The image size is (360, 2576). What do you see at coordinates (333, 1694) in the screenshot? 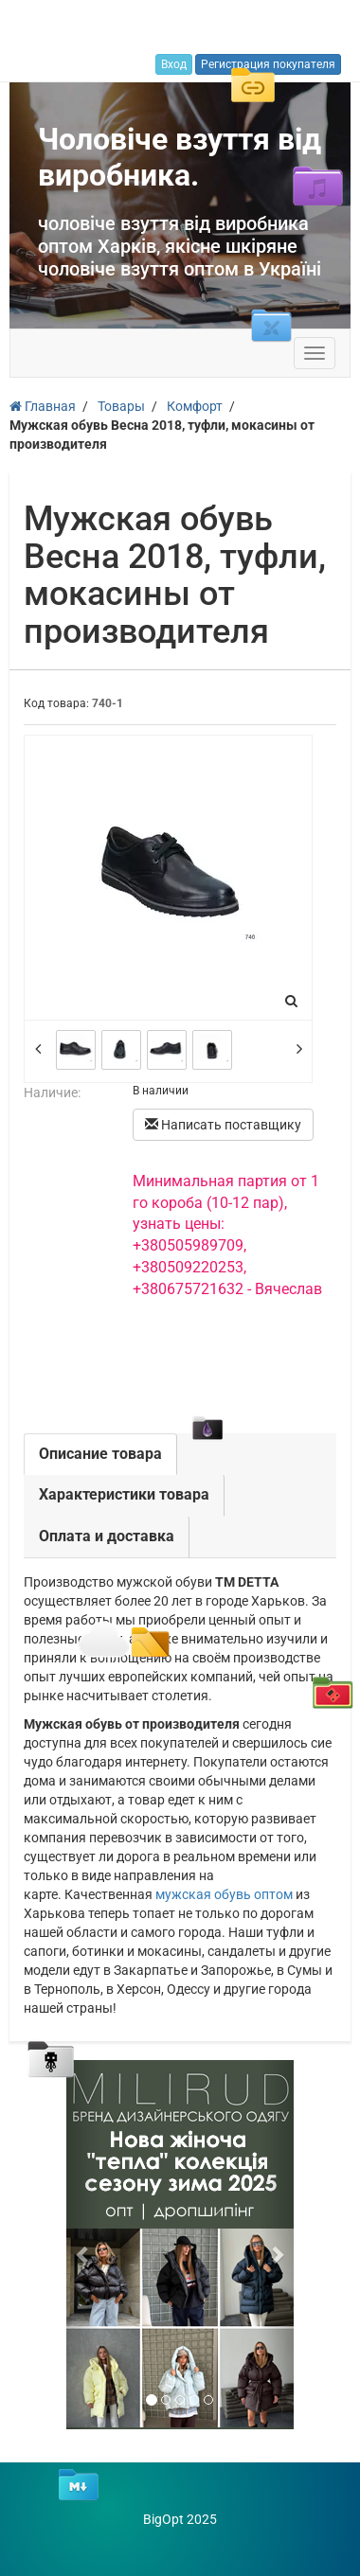
I see `open melonDS emulator files folder` at bounding box center [333, 1694].